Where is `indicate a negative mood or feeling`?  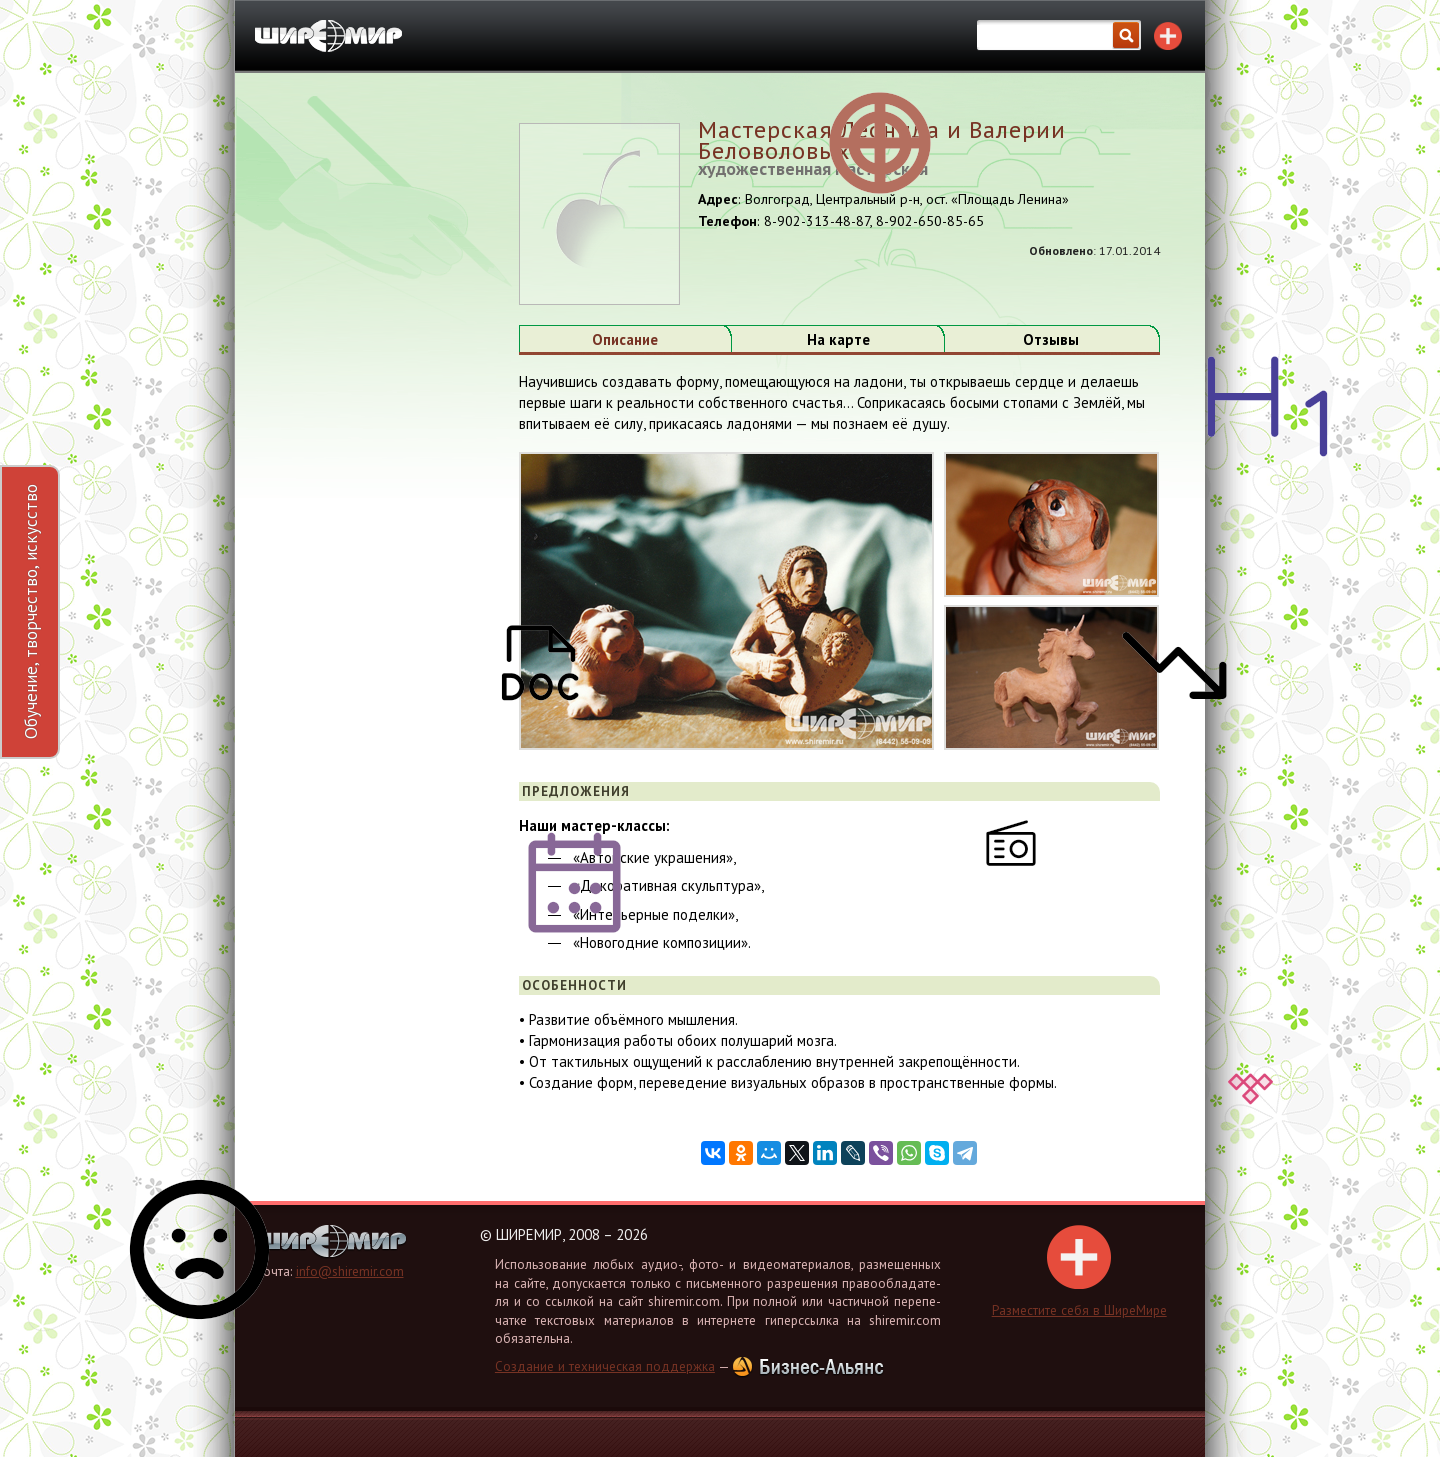 indicate a negative mood or feeling is located at coordinates (199, 1249).